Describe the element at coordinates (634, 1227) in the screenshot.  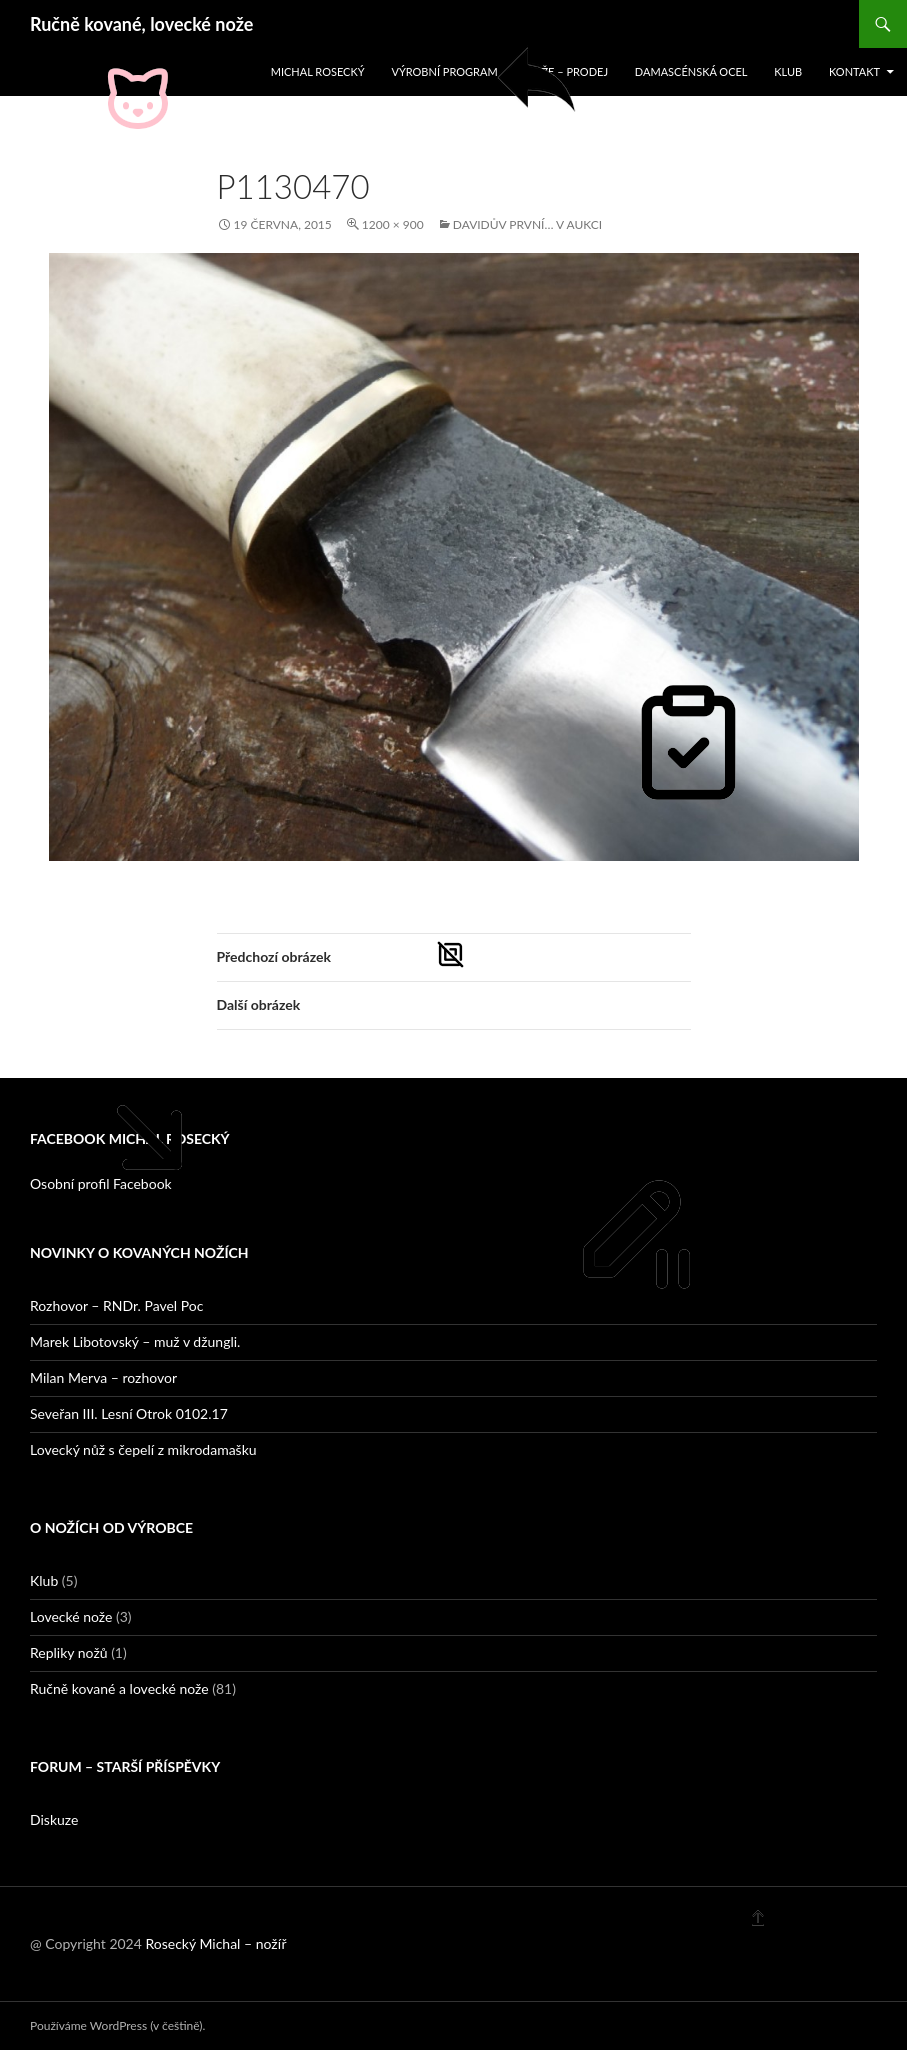
I see `pause editing mode` at that location.